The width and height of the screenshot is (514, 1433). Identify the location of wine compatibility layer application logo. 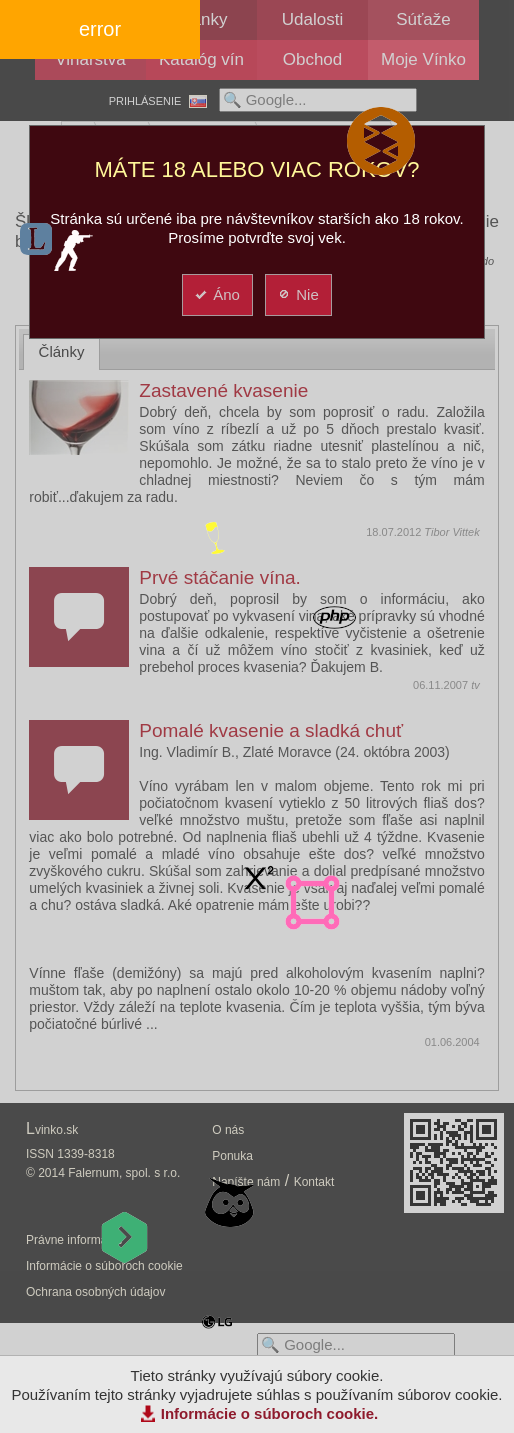
(215, 538).